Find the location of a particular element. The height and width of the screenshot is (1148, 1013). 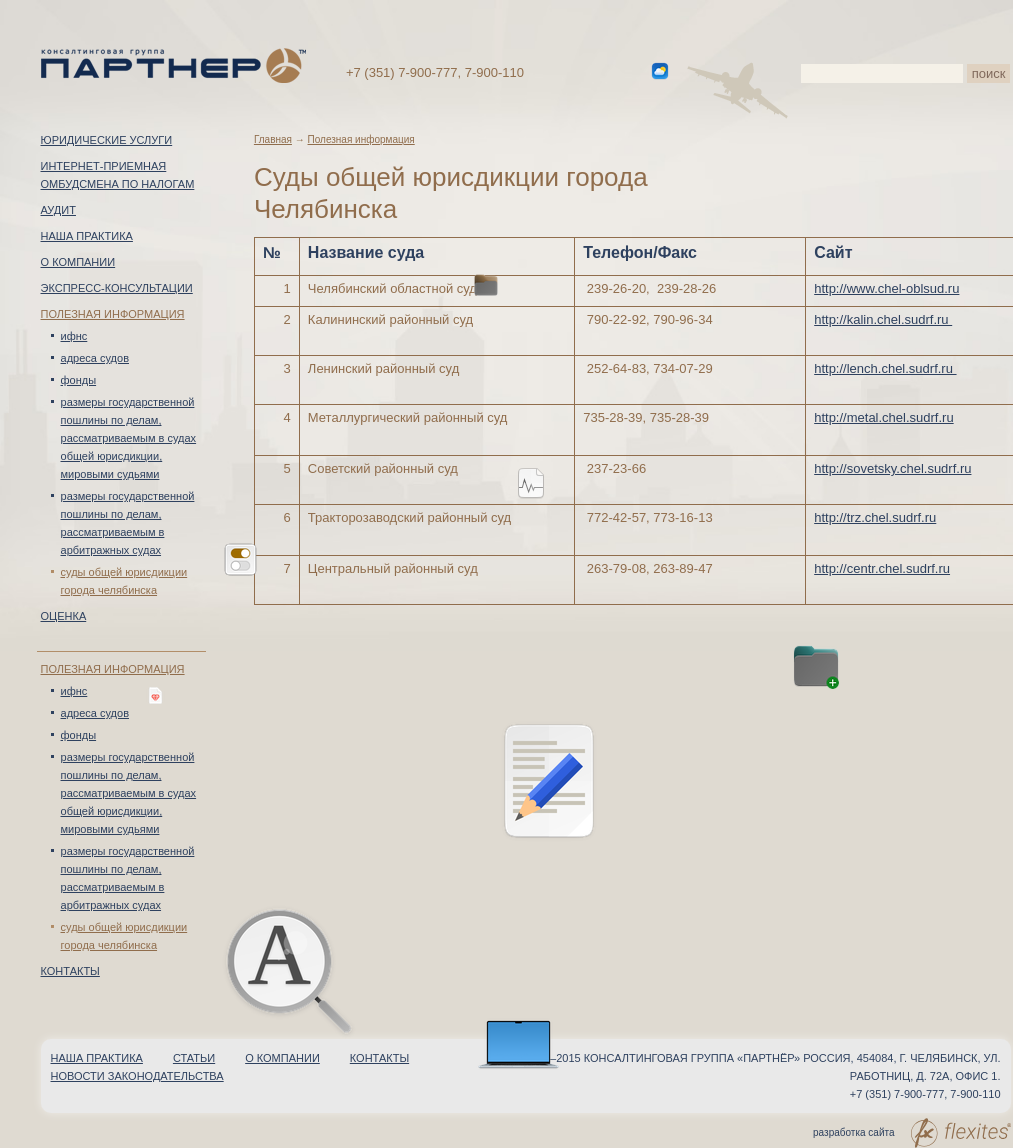

indicates a folder is ready to accept dragged items is located at coordinates (486, 285).